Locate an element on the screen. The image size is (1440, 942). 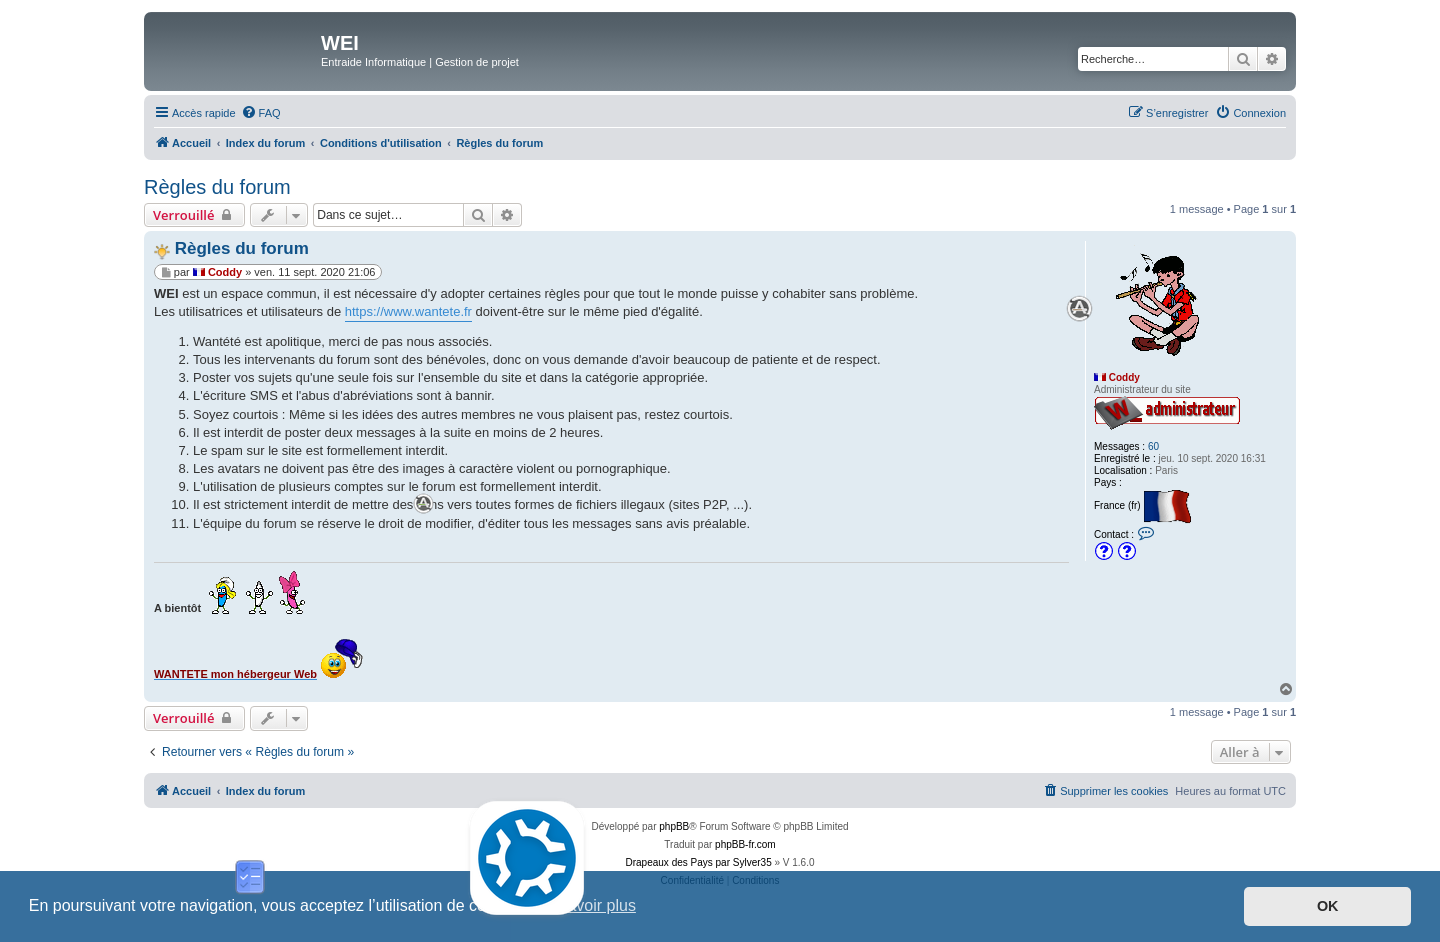
check for available software updates is located at coordinates (1079, 308).